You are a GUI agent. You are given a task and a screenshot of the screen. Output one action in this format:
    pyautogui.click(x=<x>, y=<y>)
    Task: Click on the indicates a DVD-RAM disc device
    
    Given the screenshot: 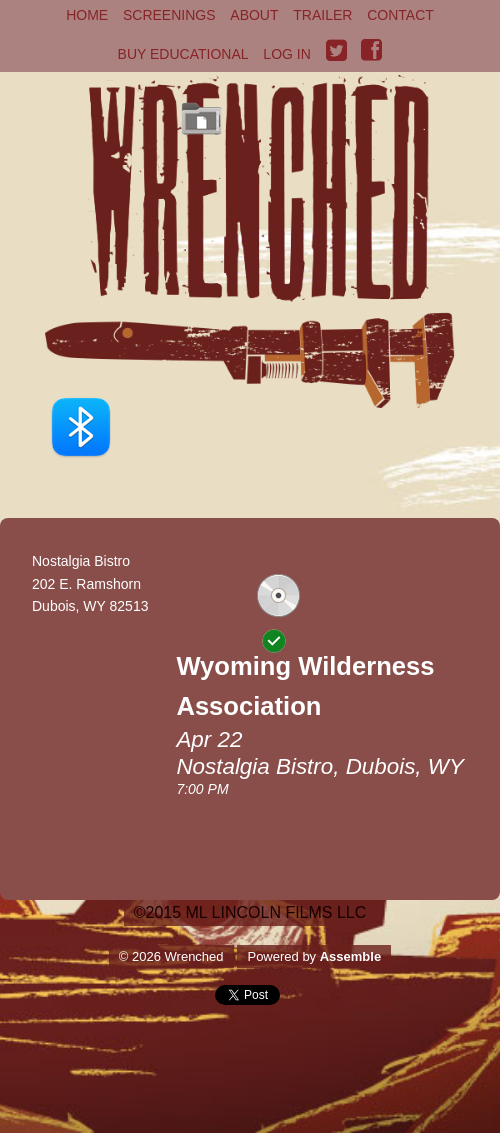 What is the action you would take?
    pyautogui.click(x=278, y=595)
    